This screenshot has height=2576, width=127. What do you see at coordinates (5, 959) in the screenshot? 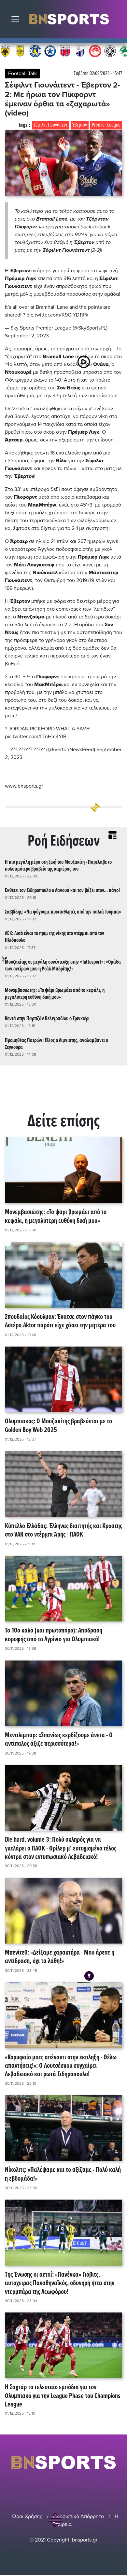
I see `command key shortcut disabled` at bounding box center [5, 959].